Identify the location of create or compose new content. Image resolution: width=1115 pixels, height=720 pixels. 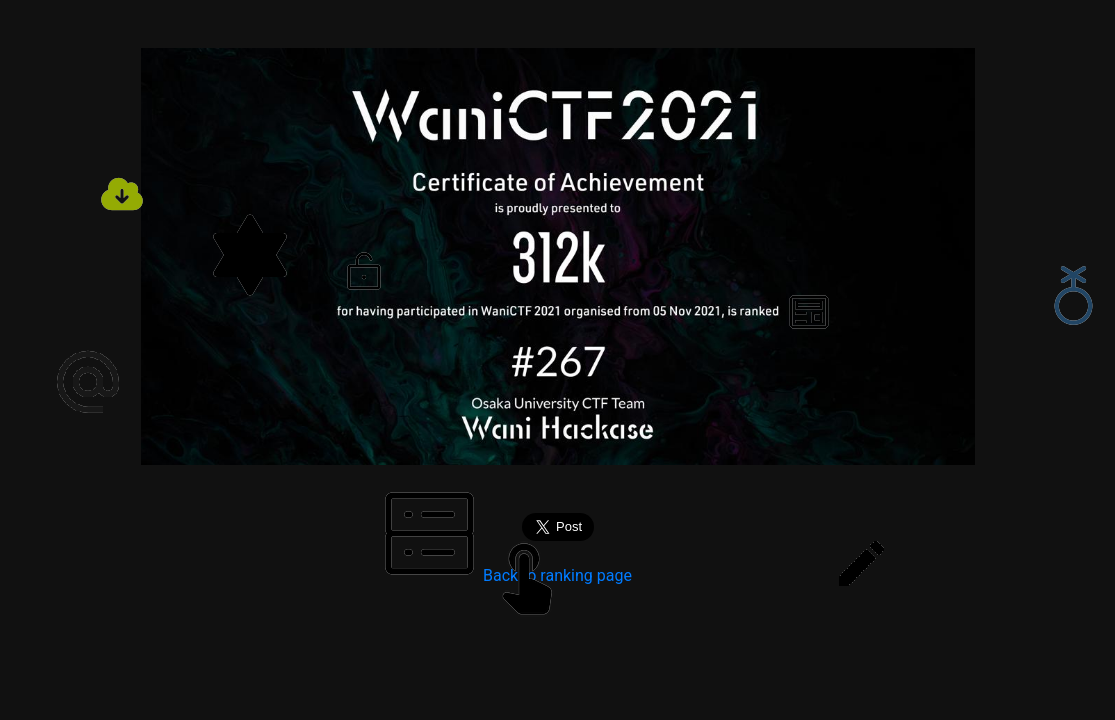
(861, 563).